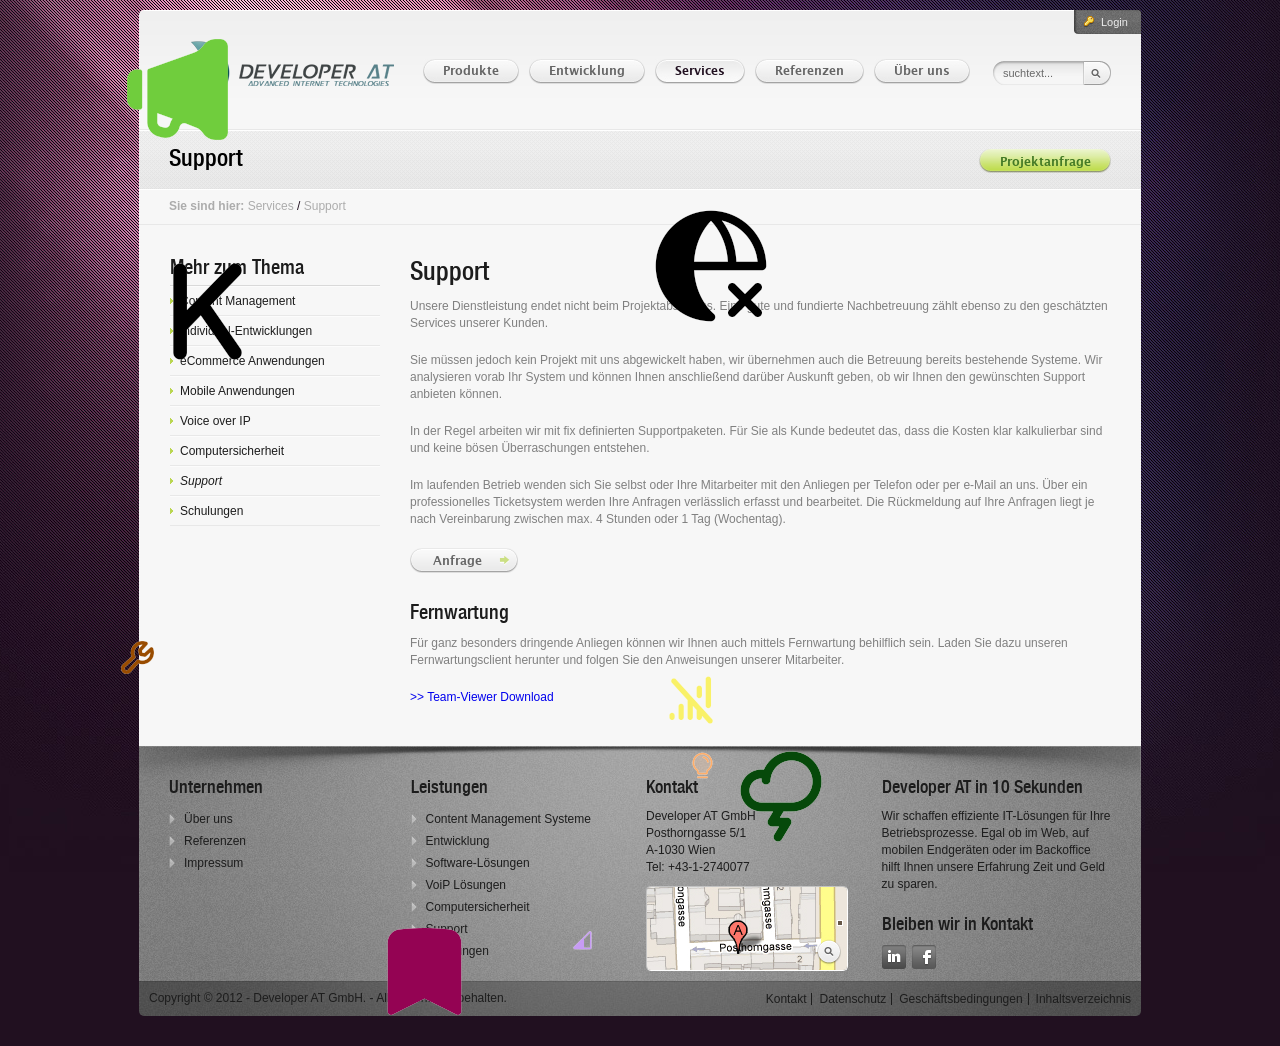  I want to click on no internet connection, so click(711, 266).